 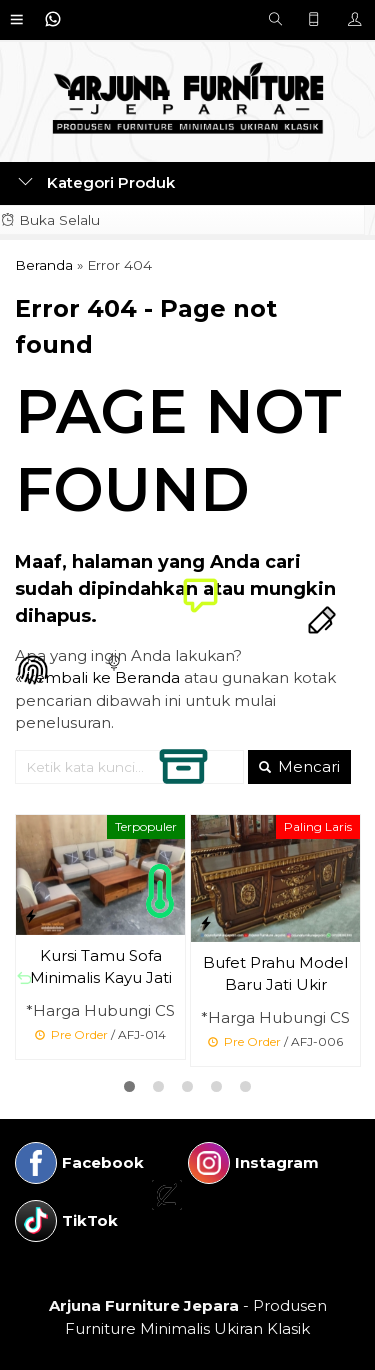 I want to click on edit or modify content, so click(x=321, y=620).